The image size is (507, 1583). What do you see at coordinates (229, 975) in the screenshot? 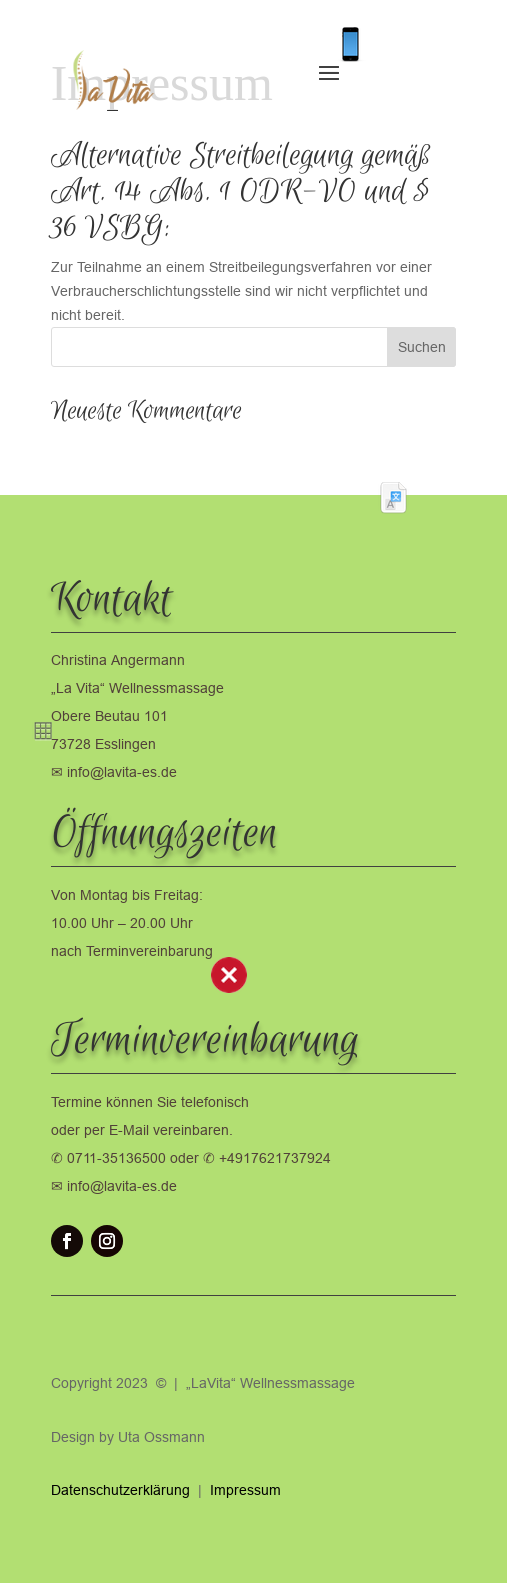
I see `cancel the current action or operation` at bounding box center [229, 975].